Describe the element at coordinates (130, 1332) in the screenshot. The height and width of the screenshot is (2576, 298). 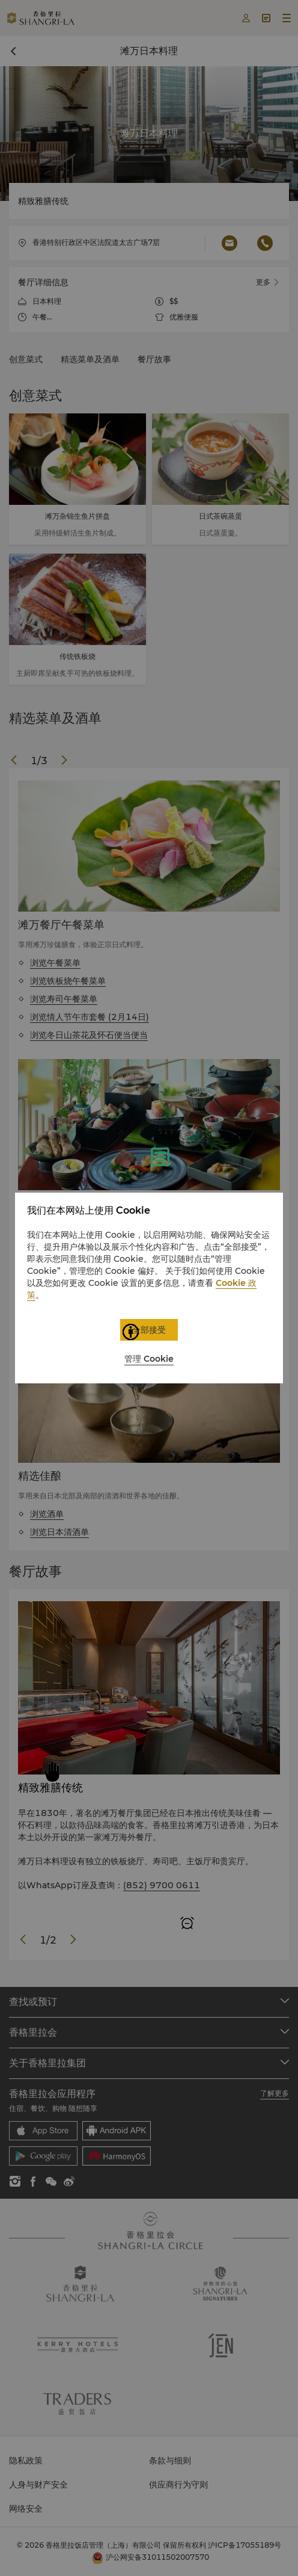
I see `view attribution or credit information` at that location.